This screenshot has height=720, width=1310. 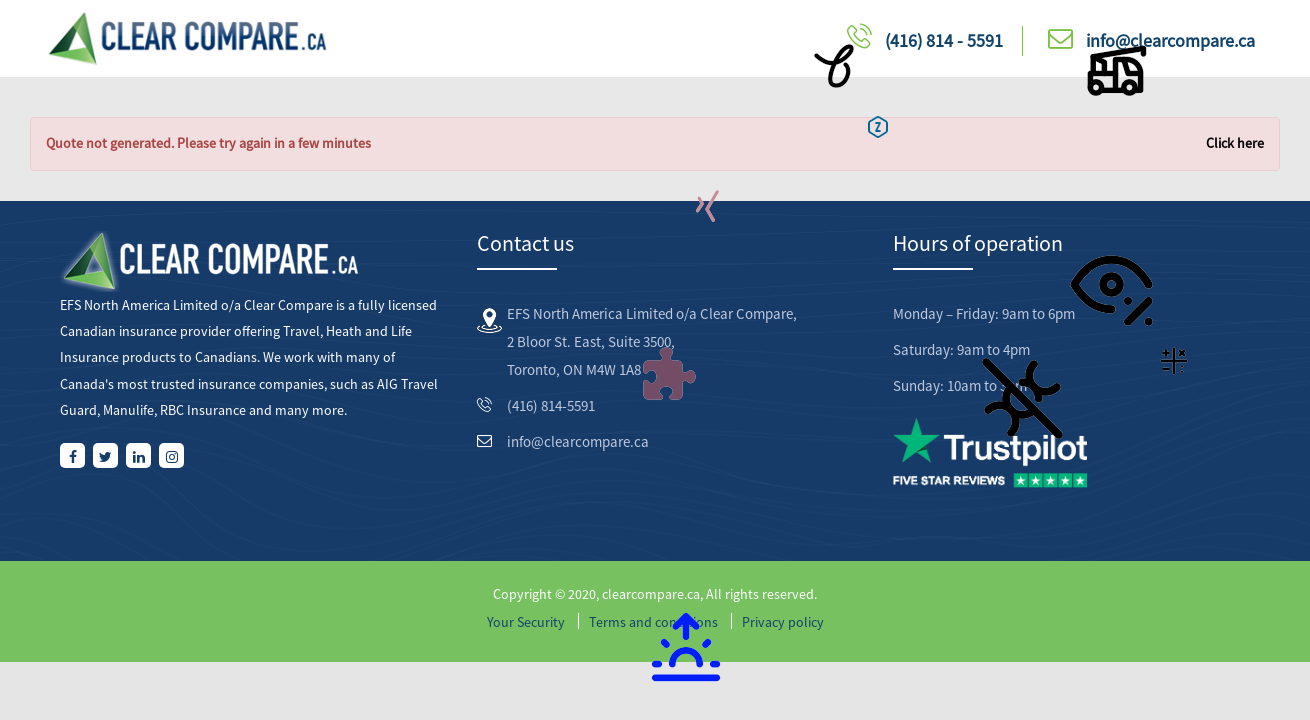 I want to click on open calculator or math tools, so click(x=1174, y=361).